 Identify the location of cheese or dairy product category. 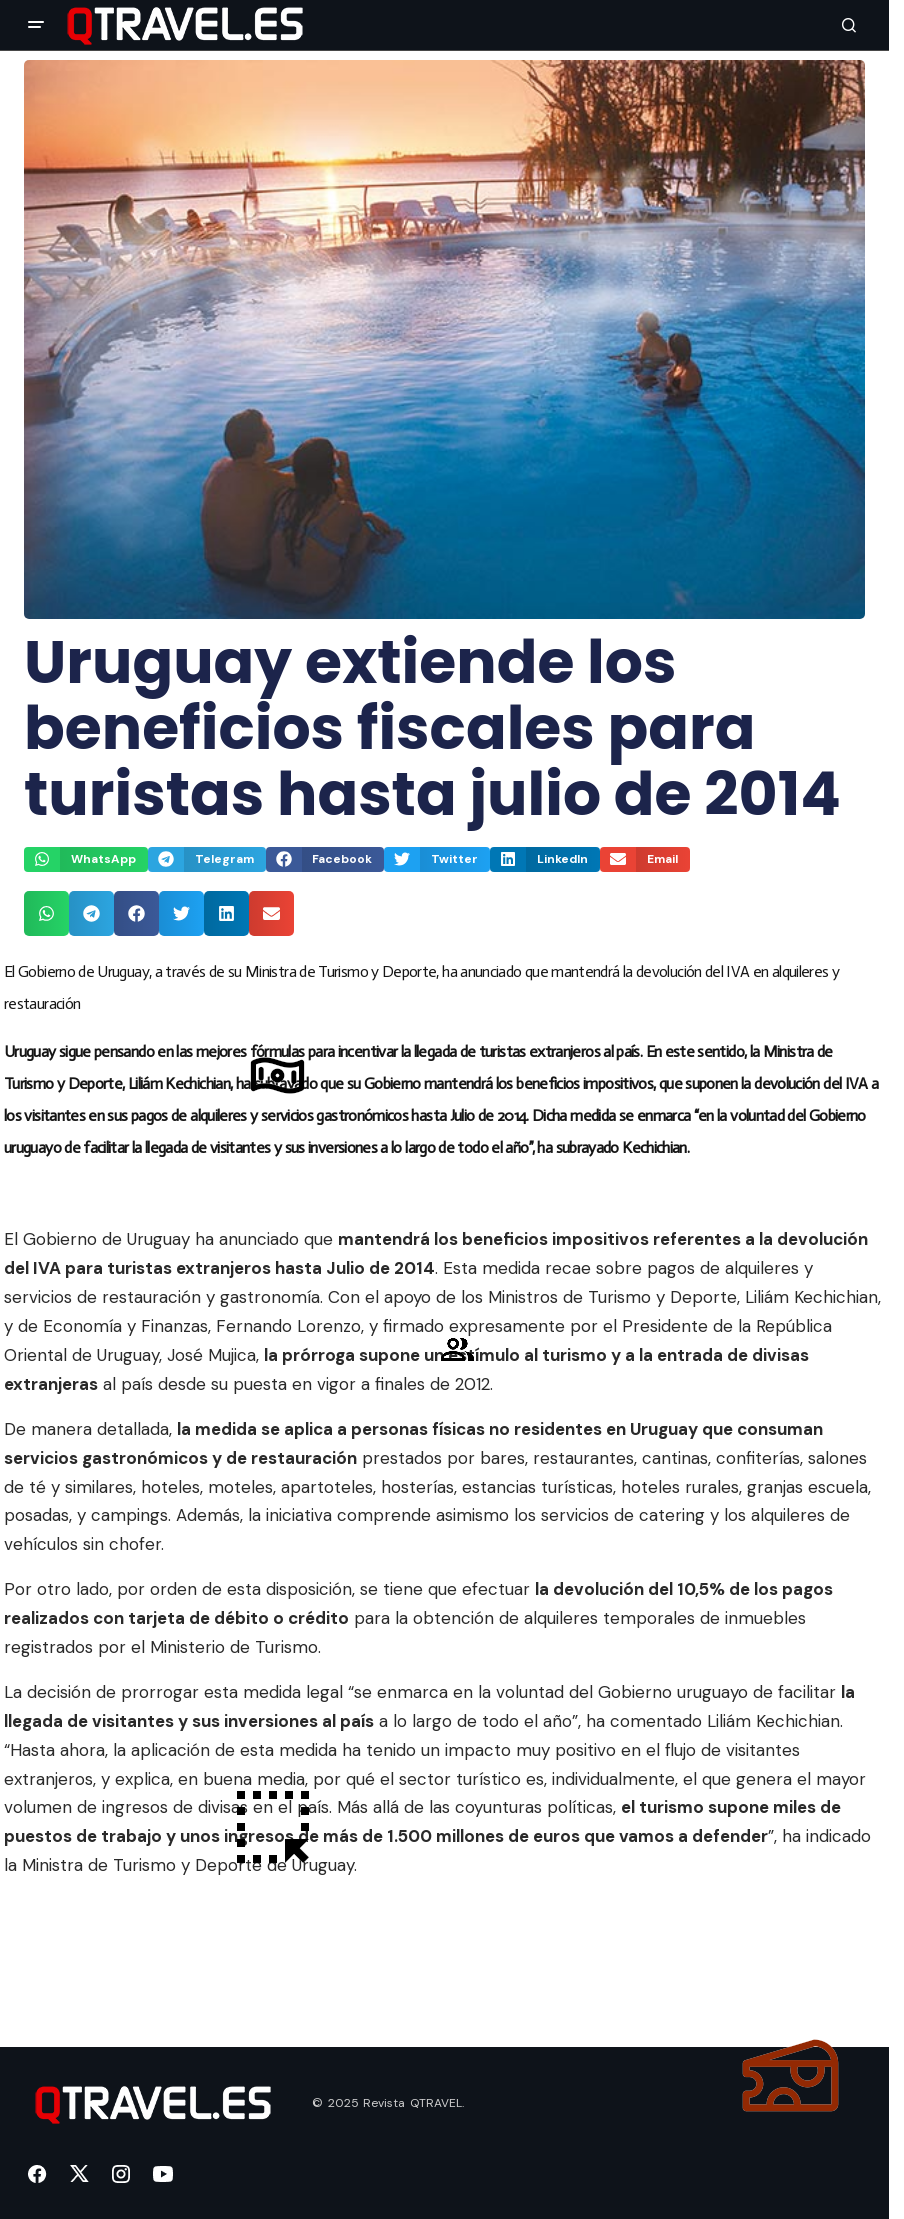
(790, 2080).